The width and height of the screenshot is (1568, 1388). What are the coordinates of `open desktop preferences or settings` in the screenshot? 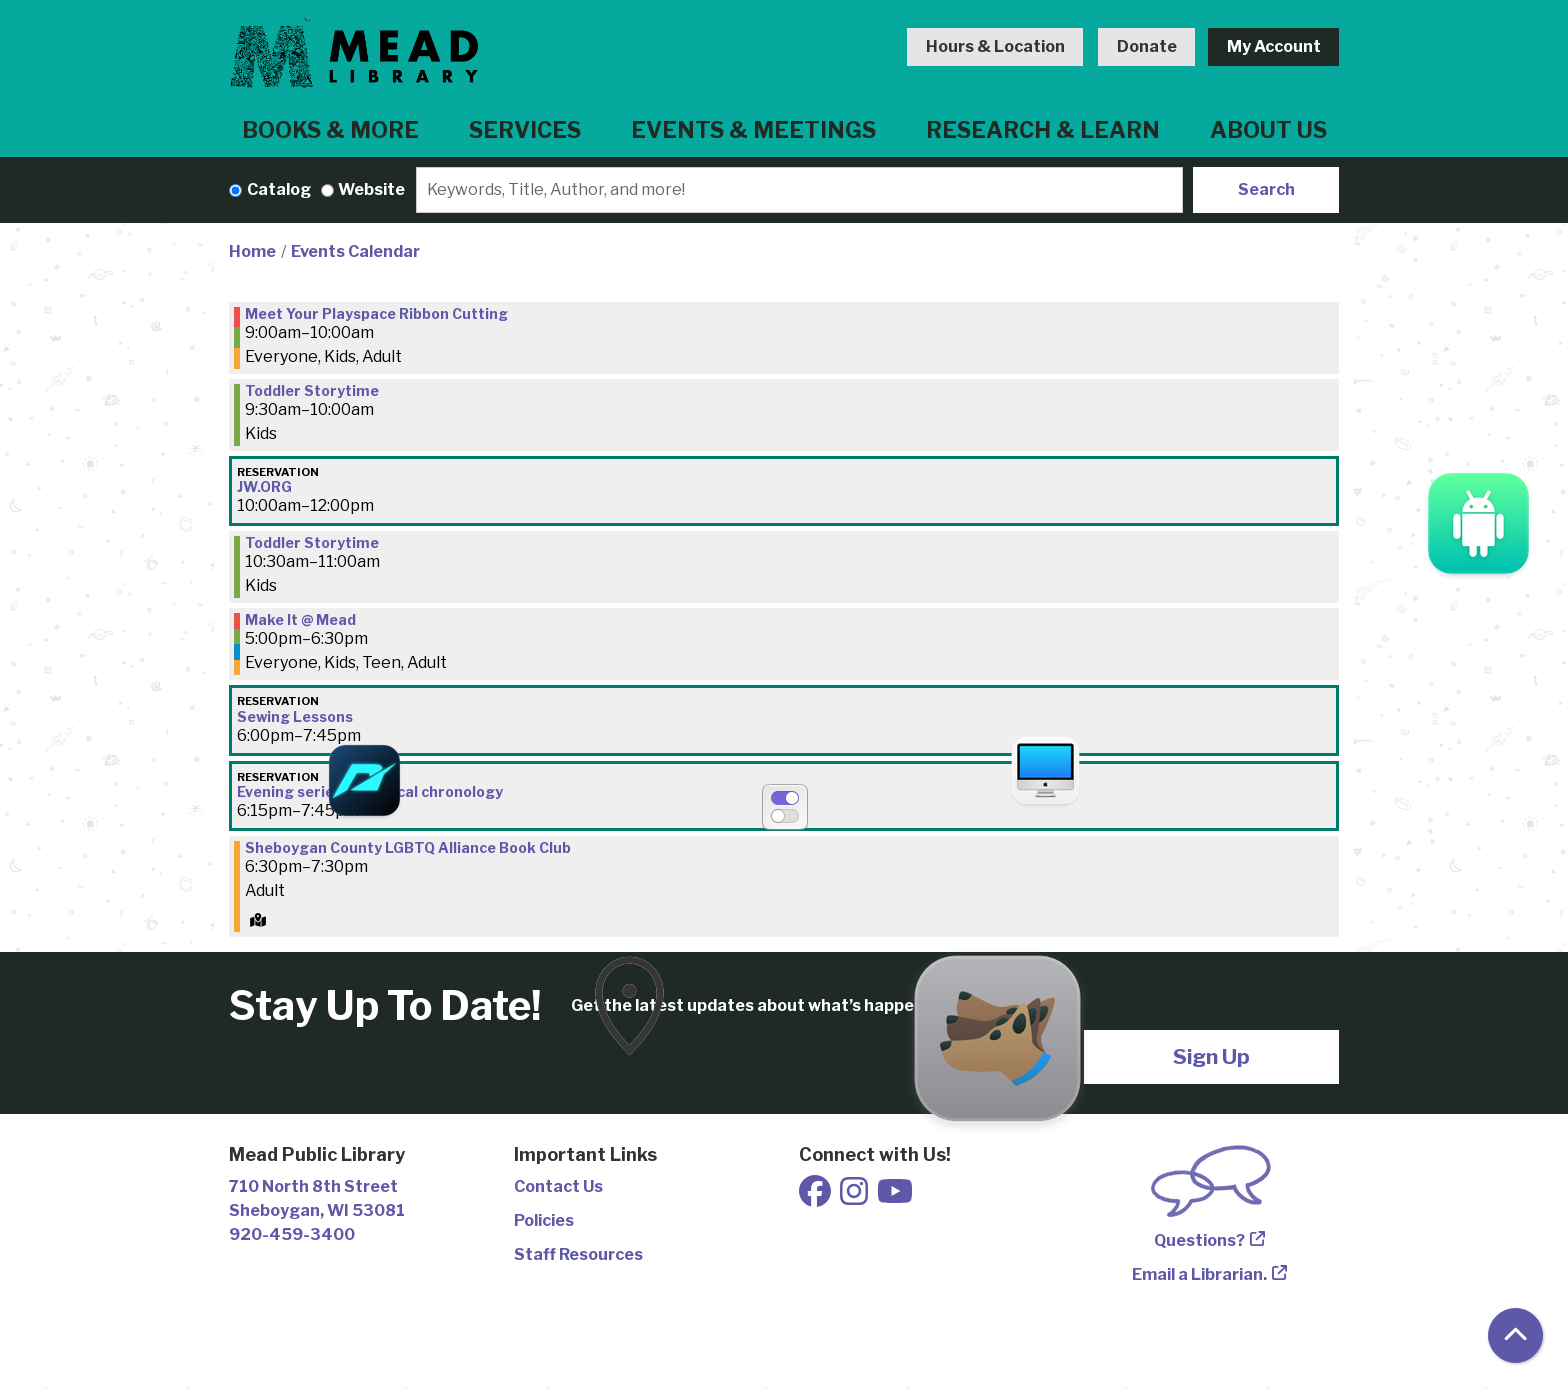 It's located at (785, 807).